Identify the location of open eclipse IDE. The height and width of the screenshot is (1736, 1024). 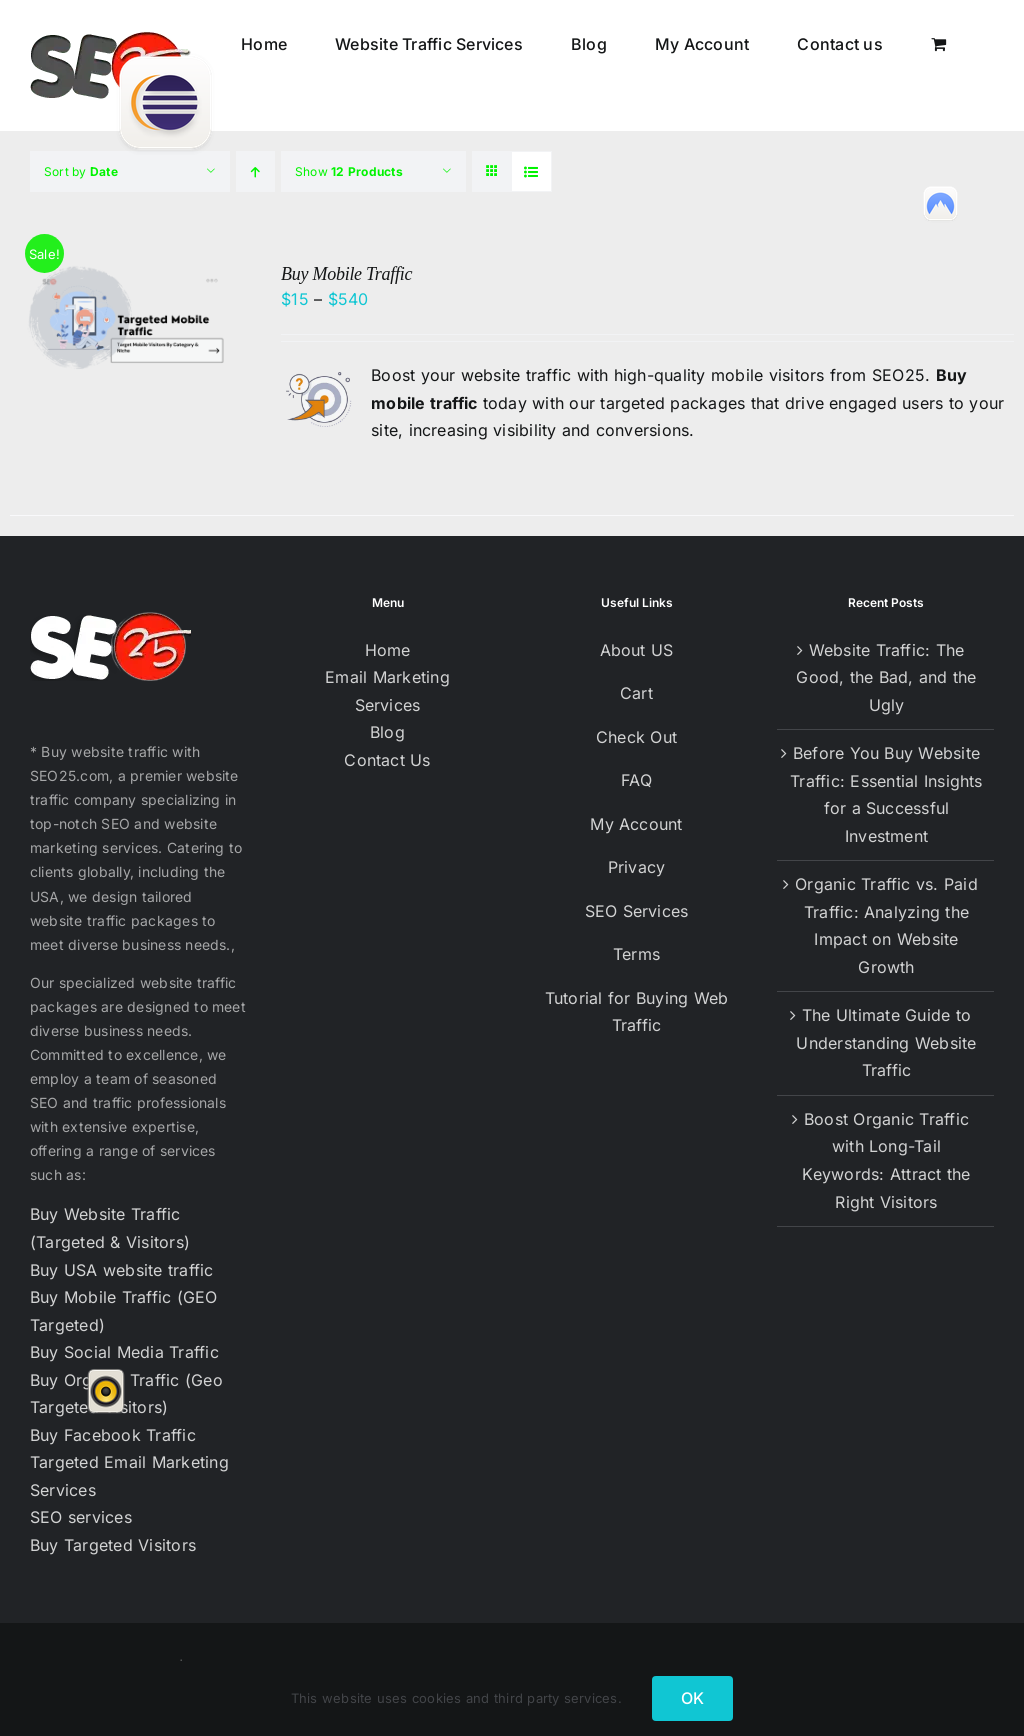
(165, 102).